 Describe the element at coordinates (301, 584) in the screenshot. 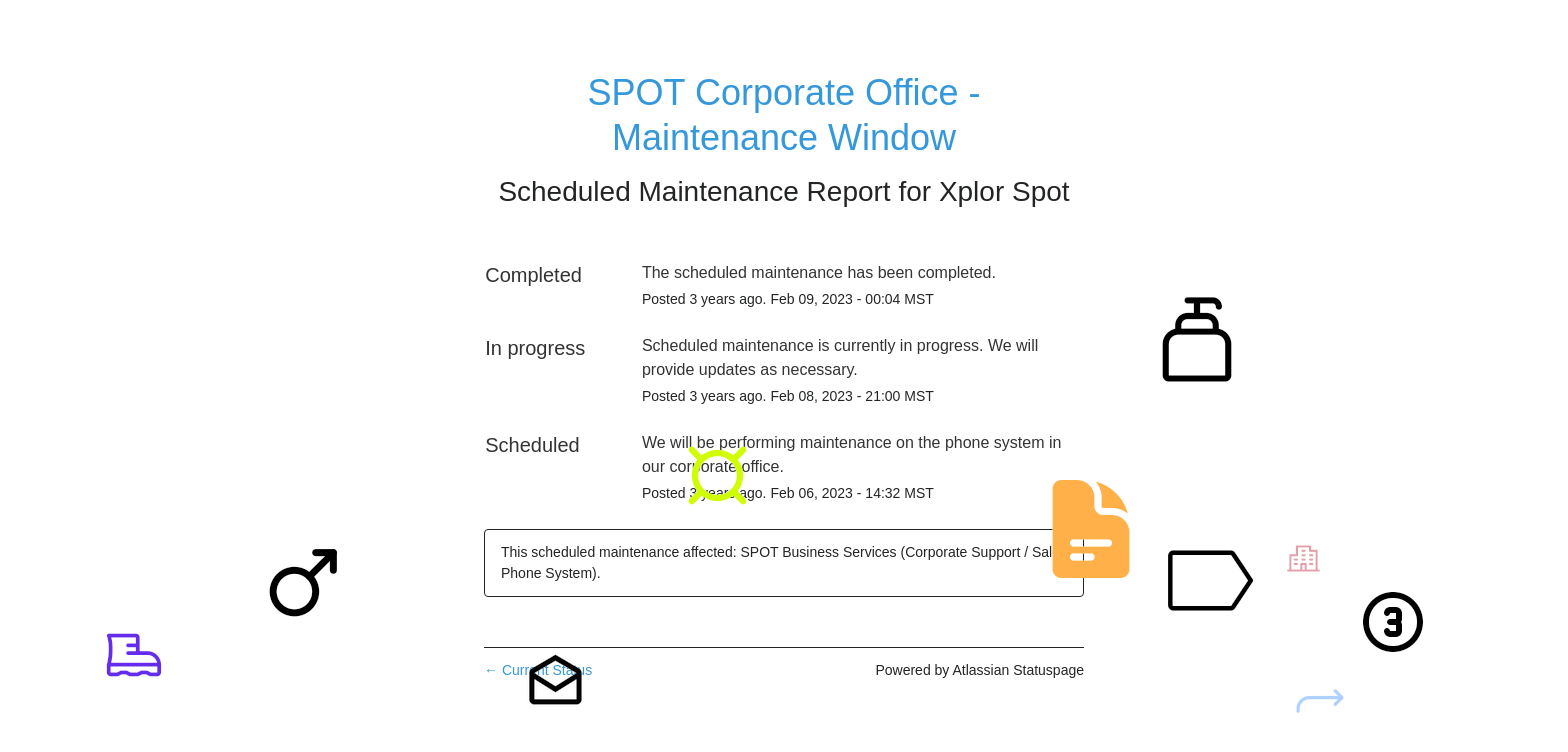

I see `indicates male gender selection` at that location.